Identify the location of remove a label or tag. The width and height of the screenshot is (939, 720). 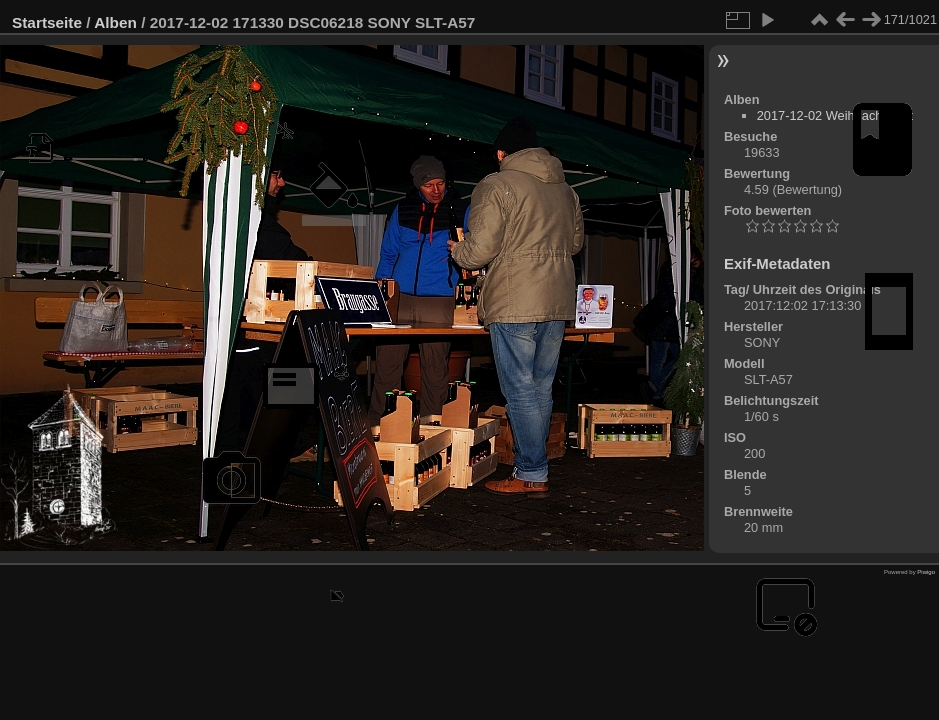
(337, 596).